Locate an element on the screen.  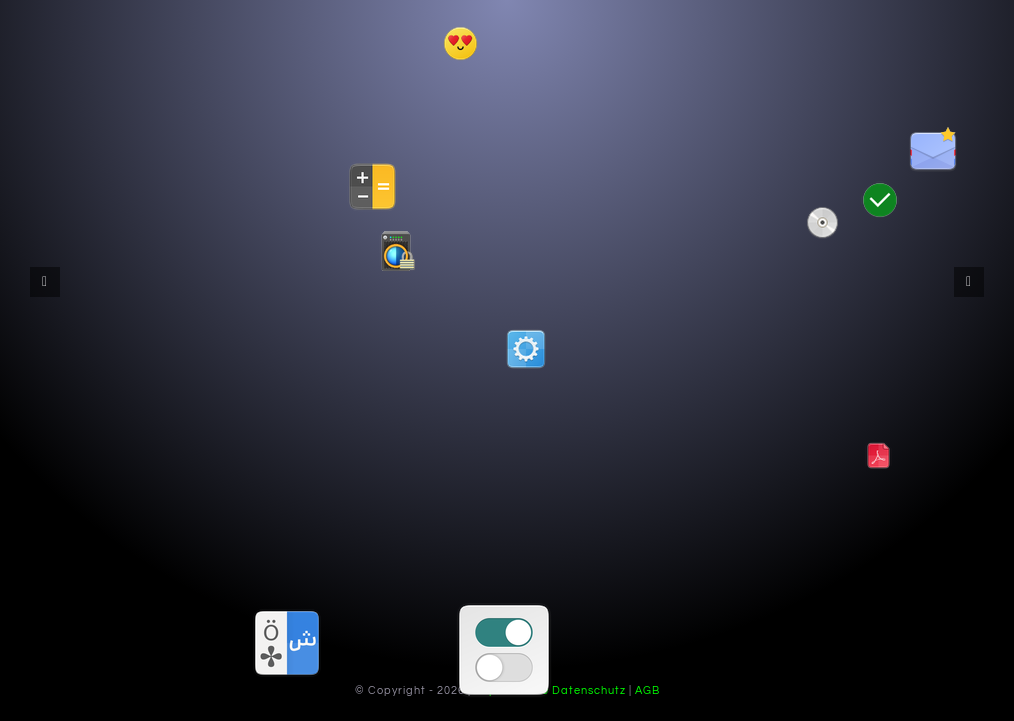
mark email as unread is located at coordinates (933, 151).